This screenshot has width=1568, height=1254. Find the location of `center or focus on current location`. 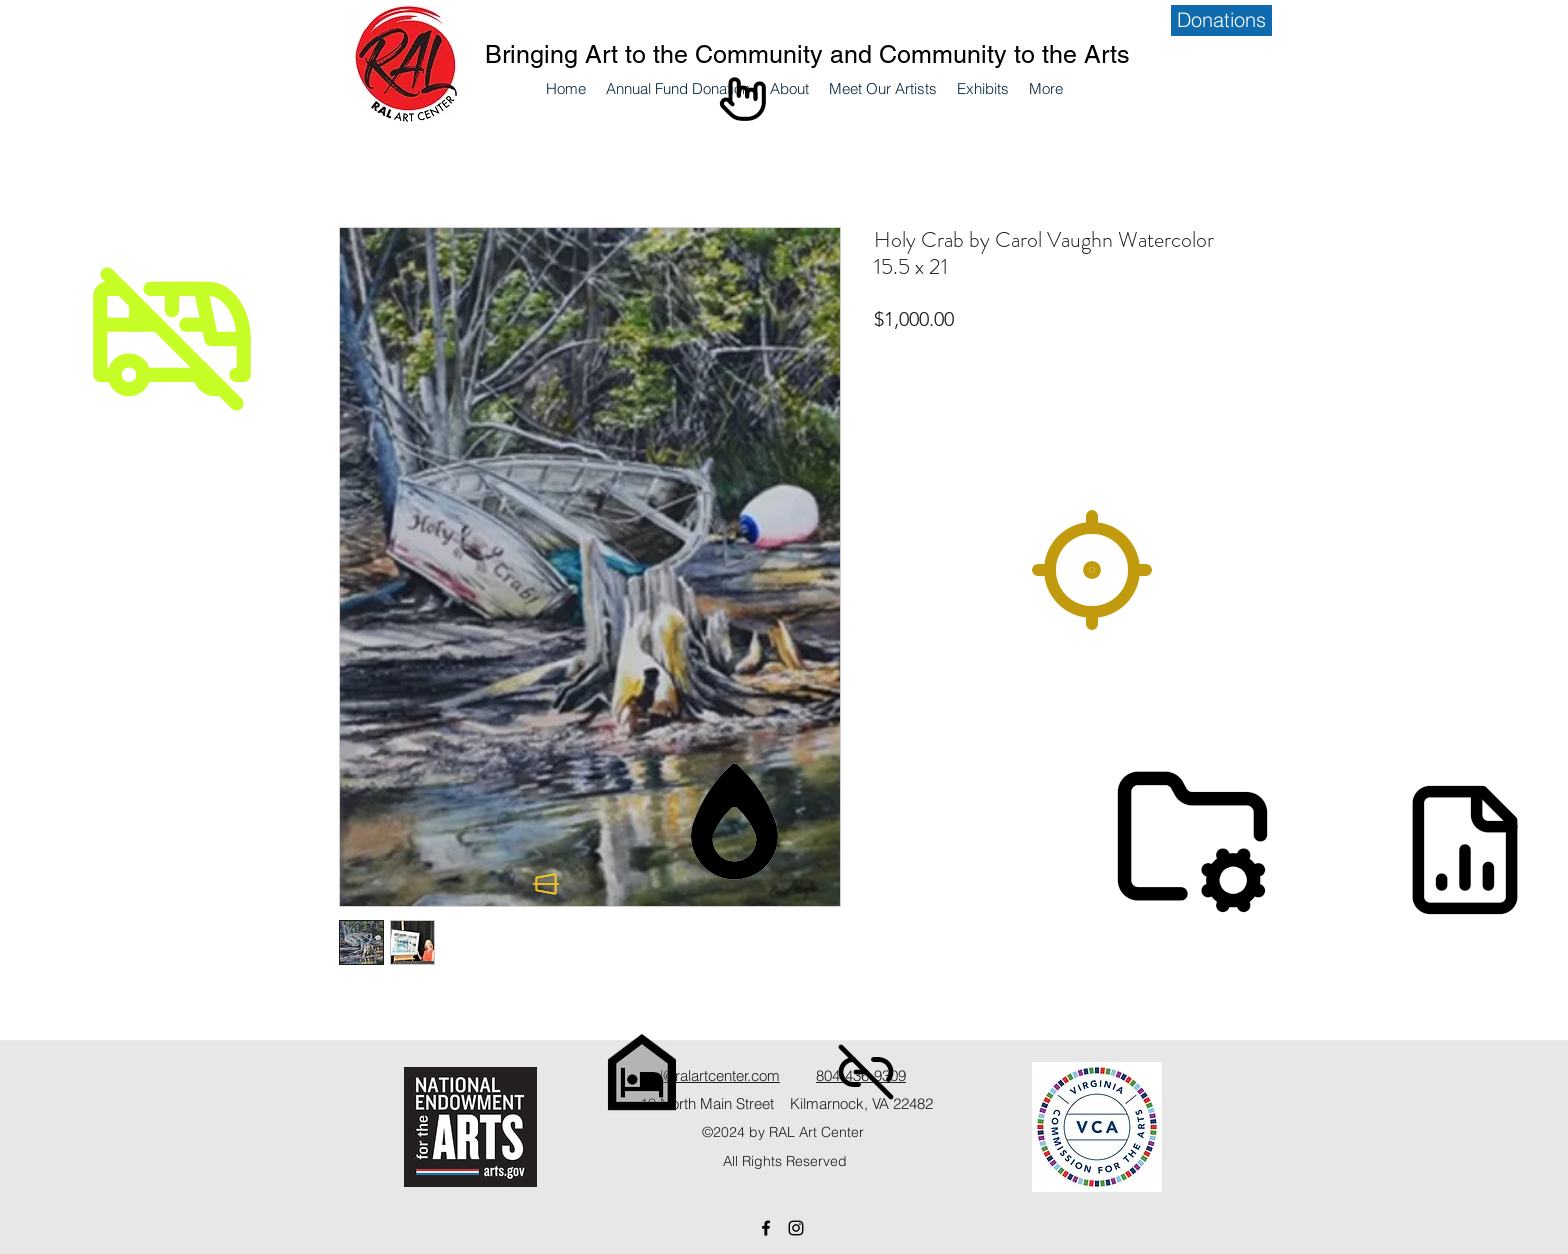

center or focus on current location is located at coordinates (1092, 570).